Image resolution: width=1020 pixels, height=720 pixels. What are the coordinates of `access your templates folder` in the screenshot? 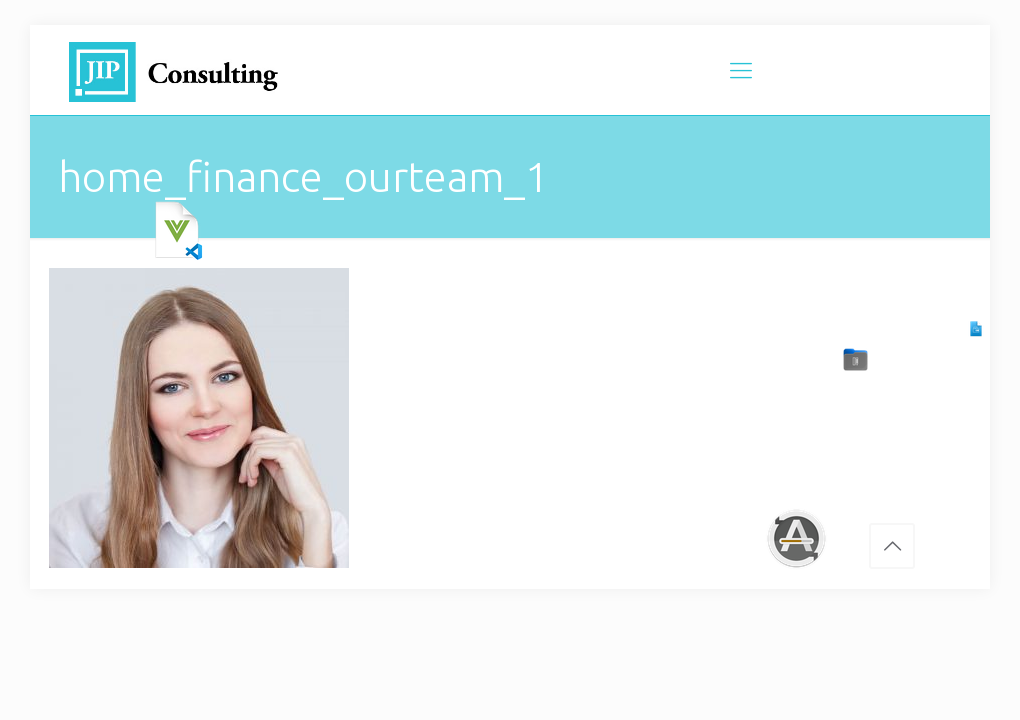 It's located at (855, 359).